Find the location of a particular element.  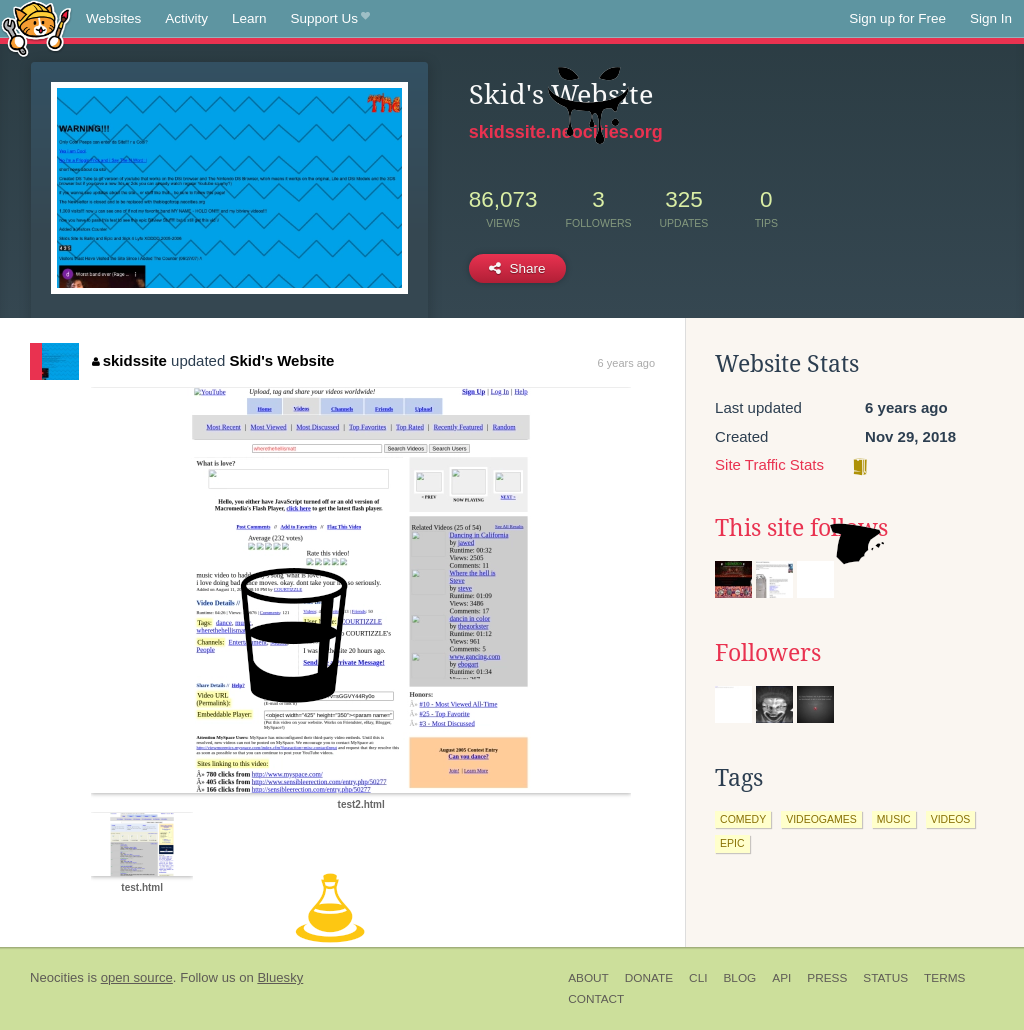

indicates a shot glass or alcoholic beverage item is located at coordinates (294, 635).